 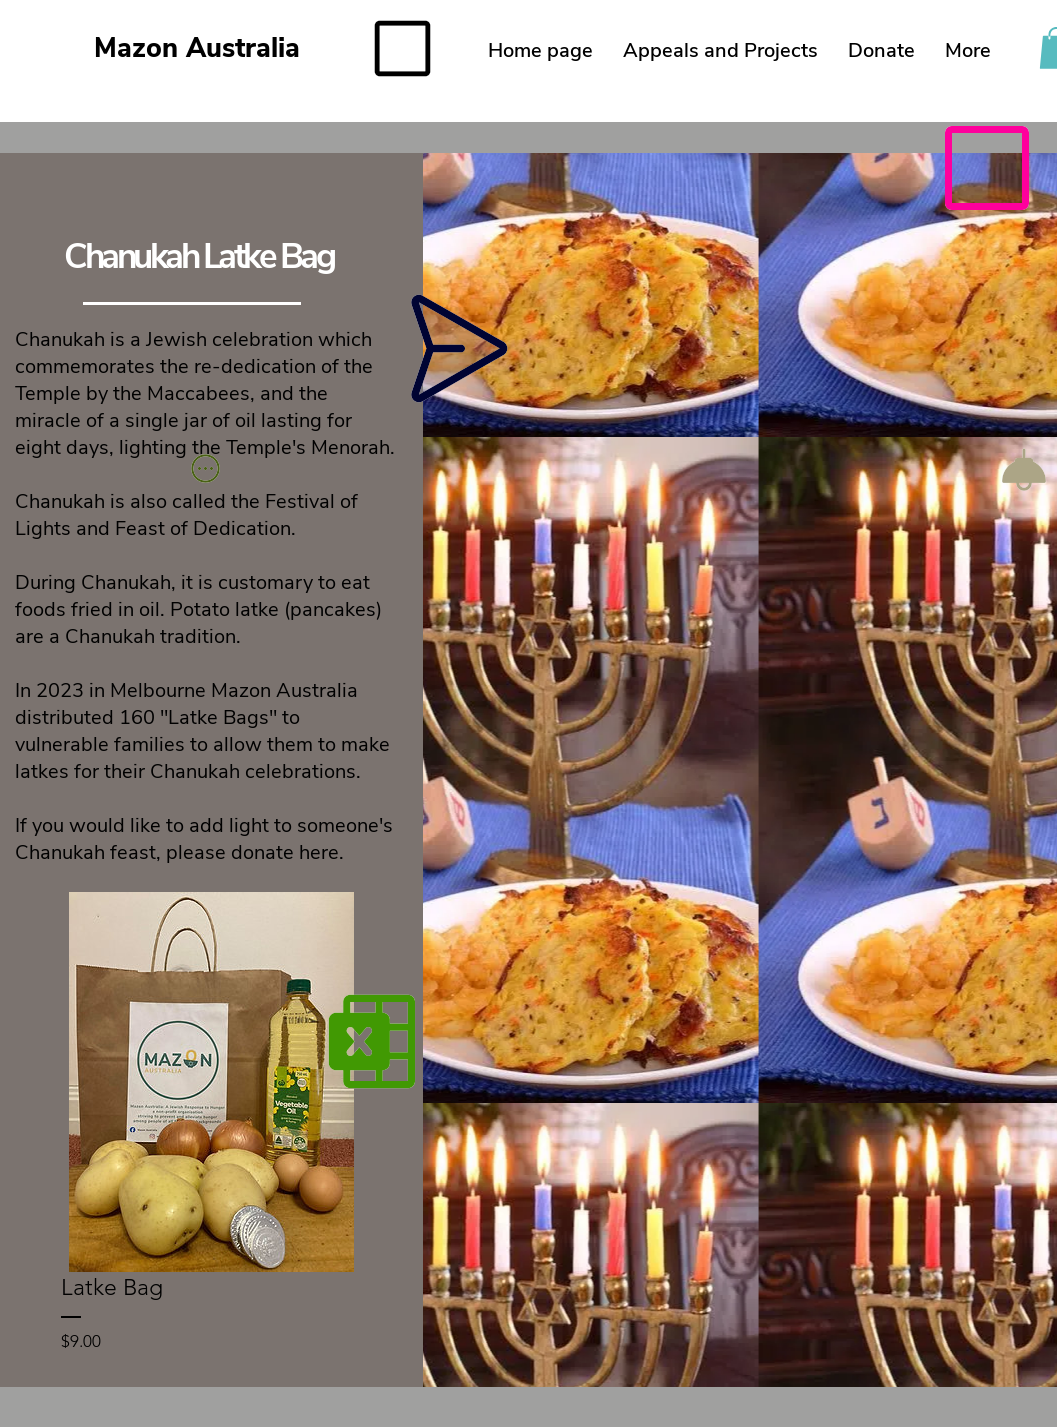 I want to click on open Microsoft Excel, so click(x=375, y=1041).